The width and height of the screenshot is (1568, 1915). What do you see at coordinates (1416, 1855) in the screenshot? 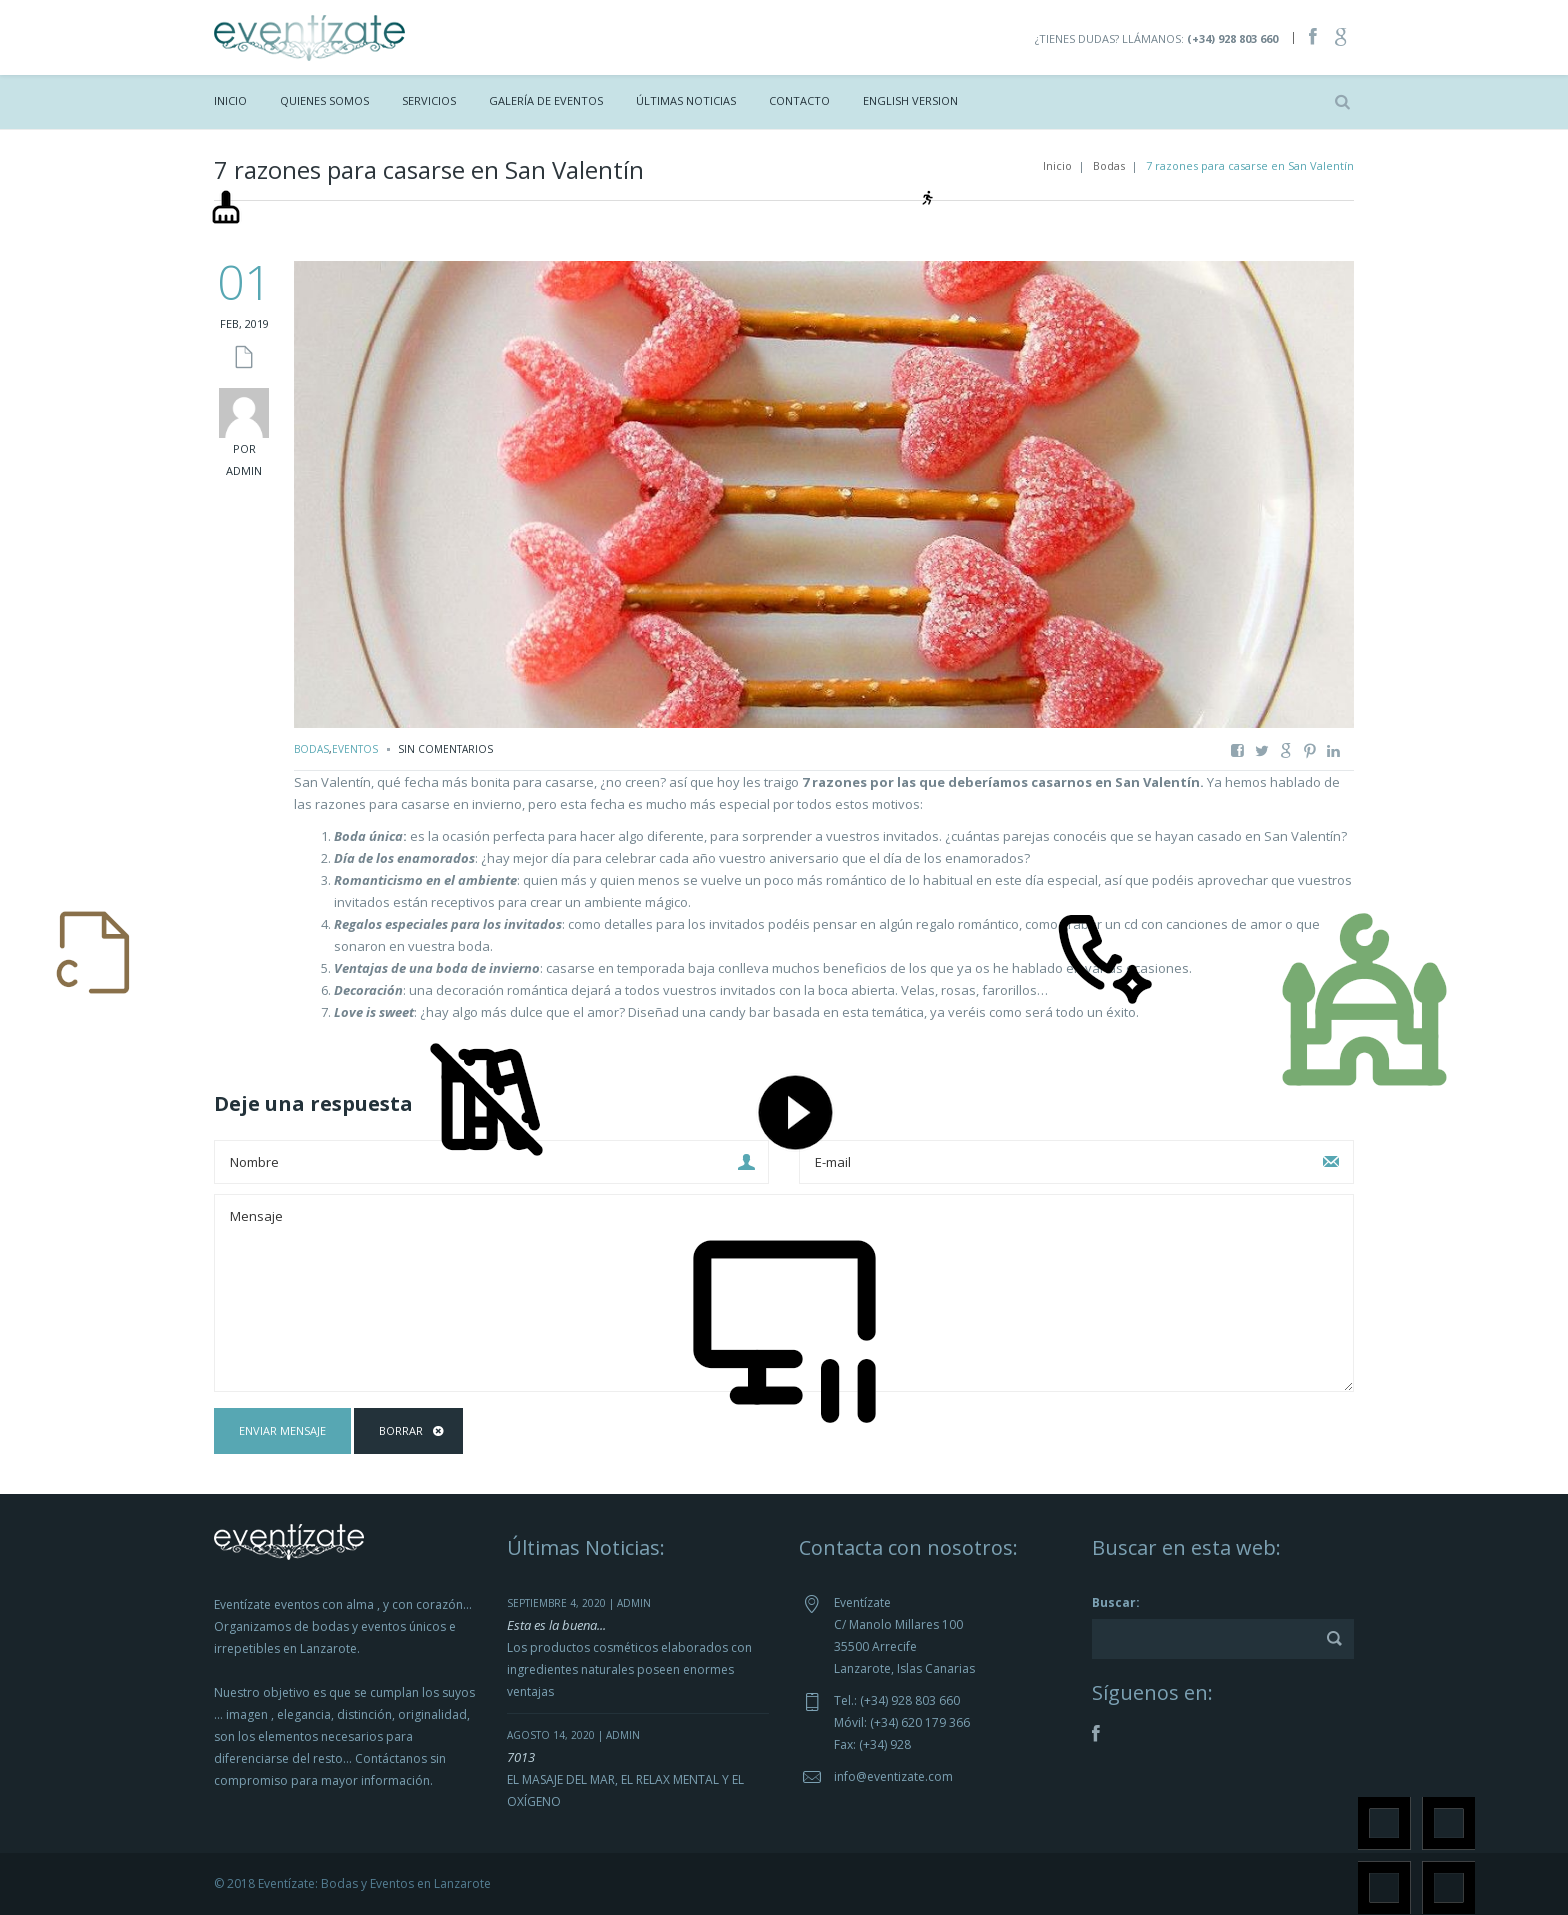
I see `switch to grid view` at bounding box center [1416, 1855].